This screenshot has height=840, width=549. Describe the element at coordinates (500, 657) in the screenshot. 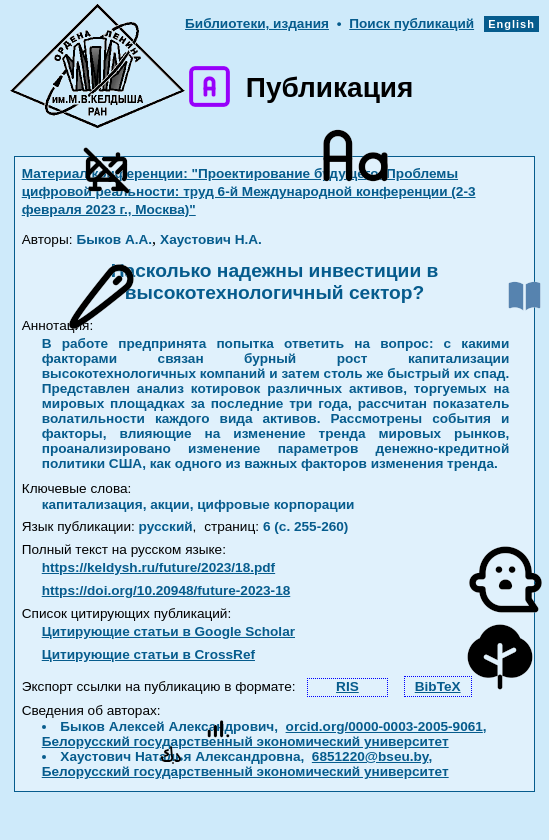

I see `view parks or nature areas on a map` at that location.